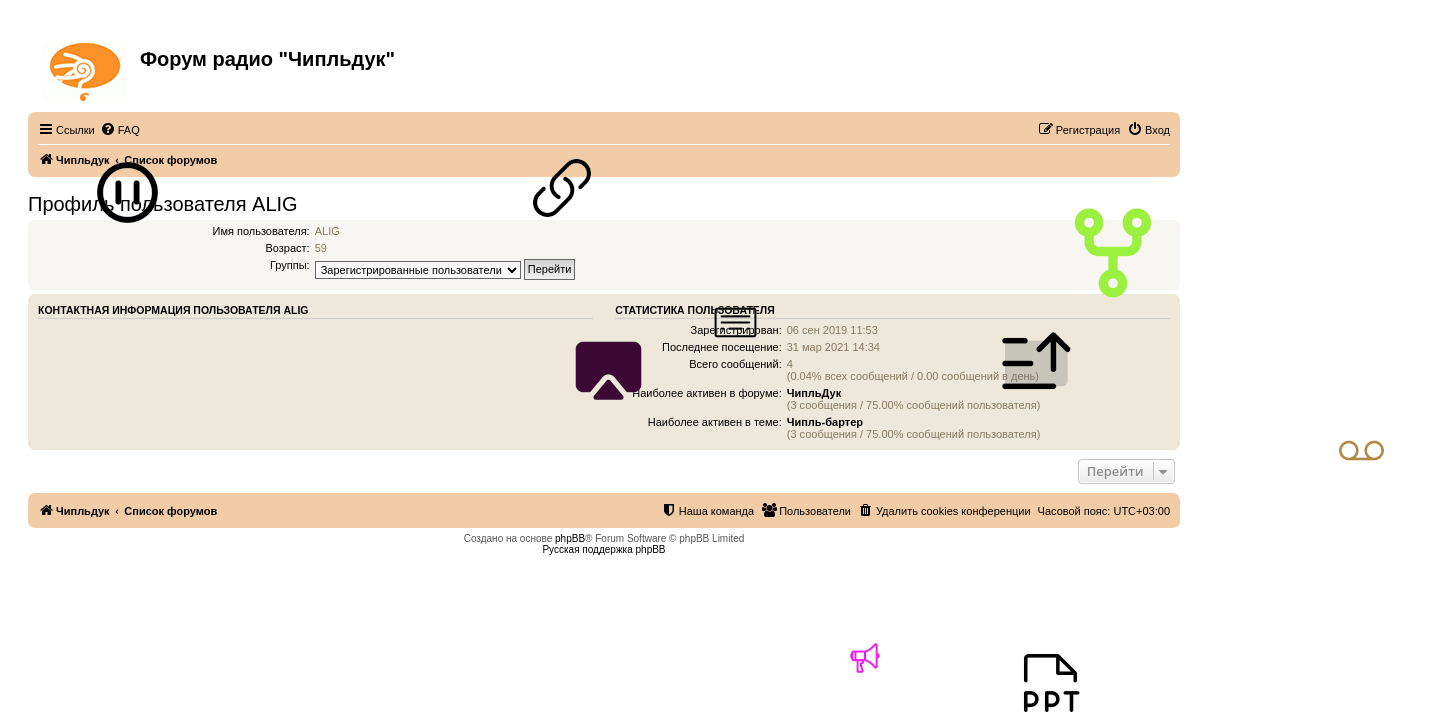 This screenshot has height=727, width=1440. Describe the element at coordinates (1033, 363) in the screenshot. I see `sort items in descending order` at that location.